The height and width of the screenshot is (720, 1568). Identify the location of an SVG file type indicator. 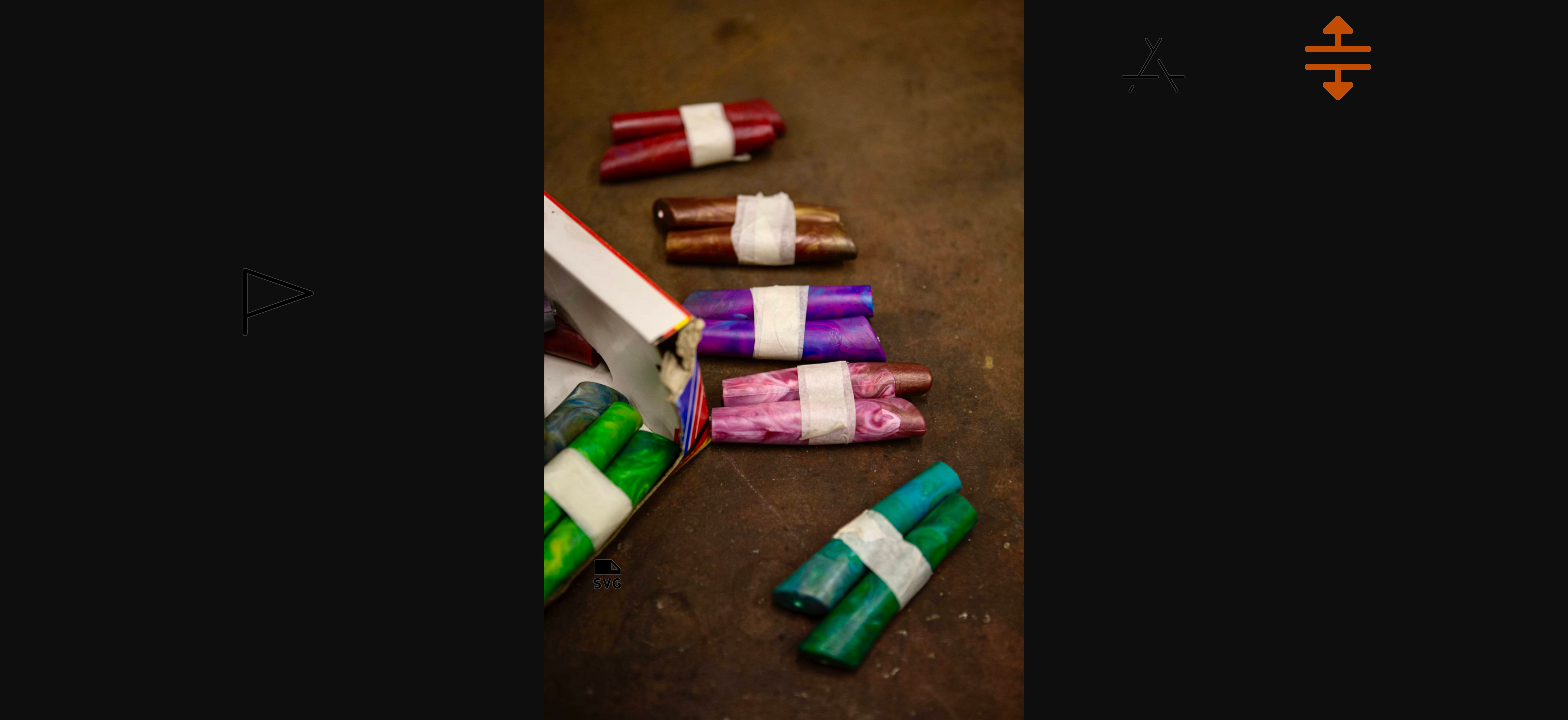
(607, 575).